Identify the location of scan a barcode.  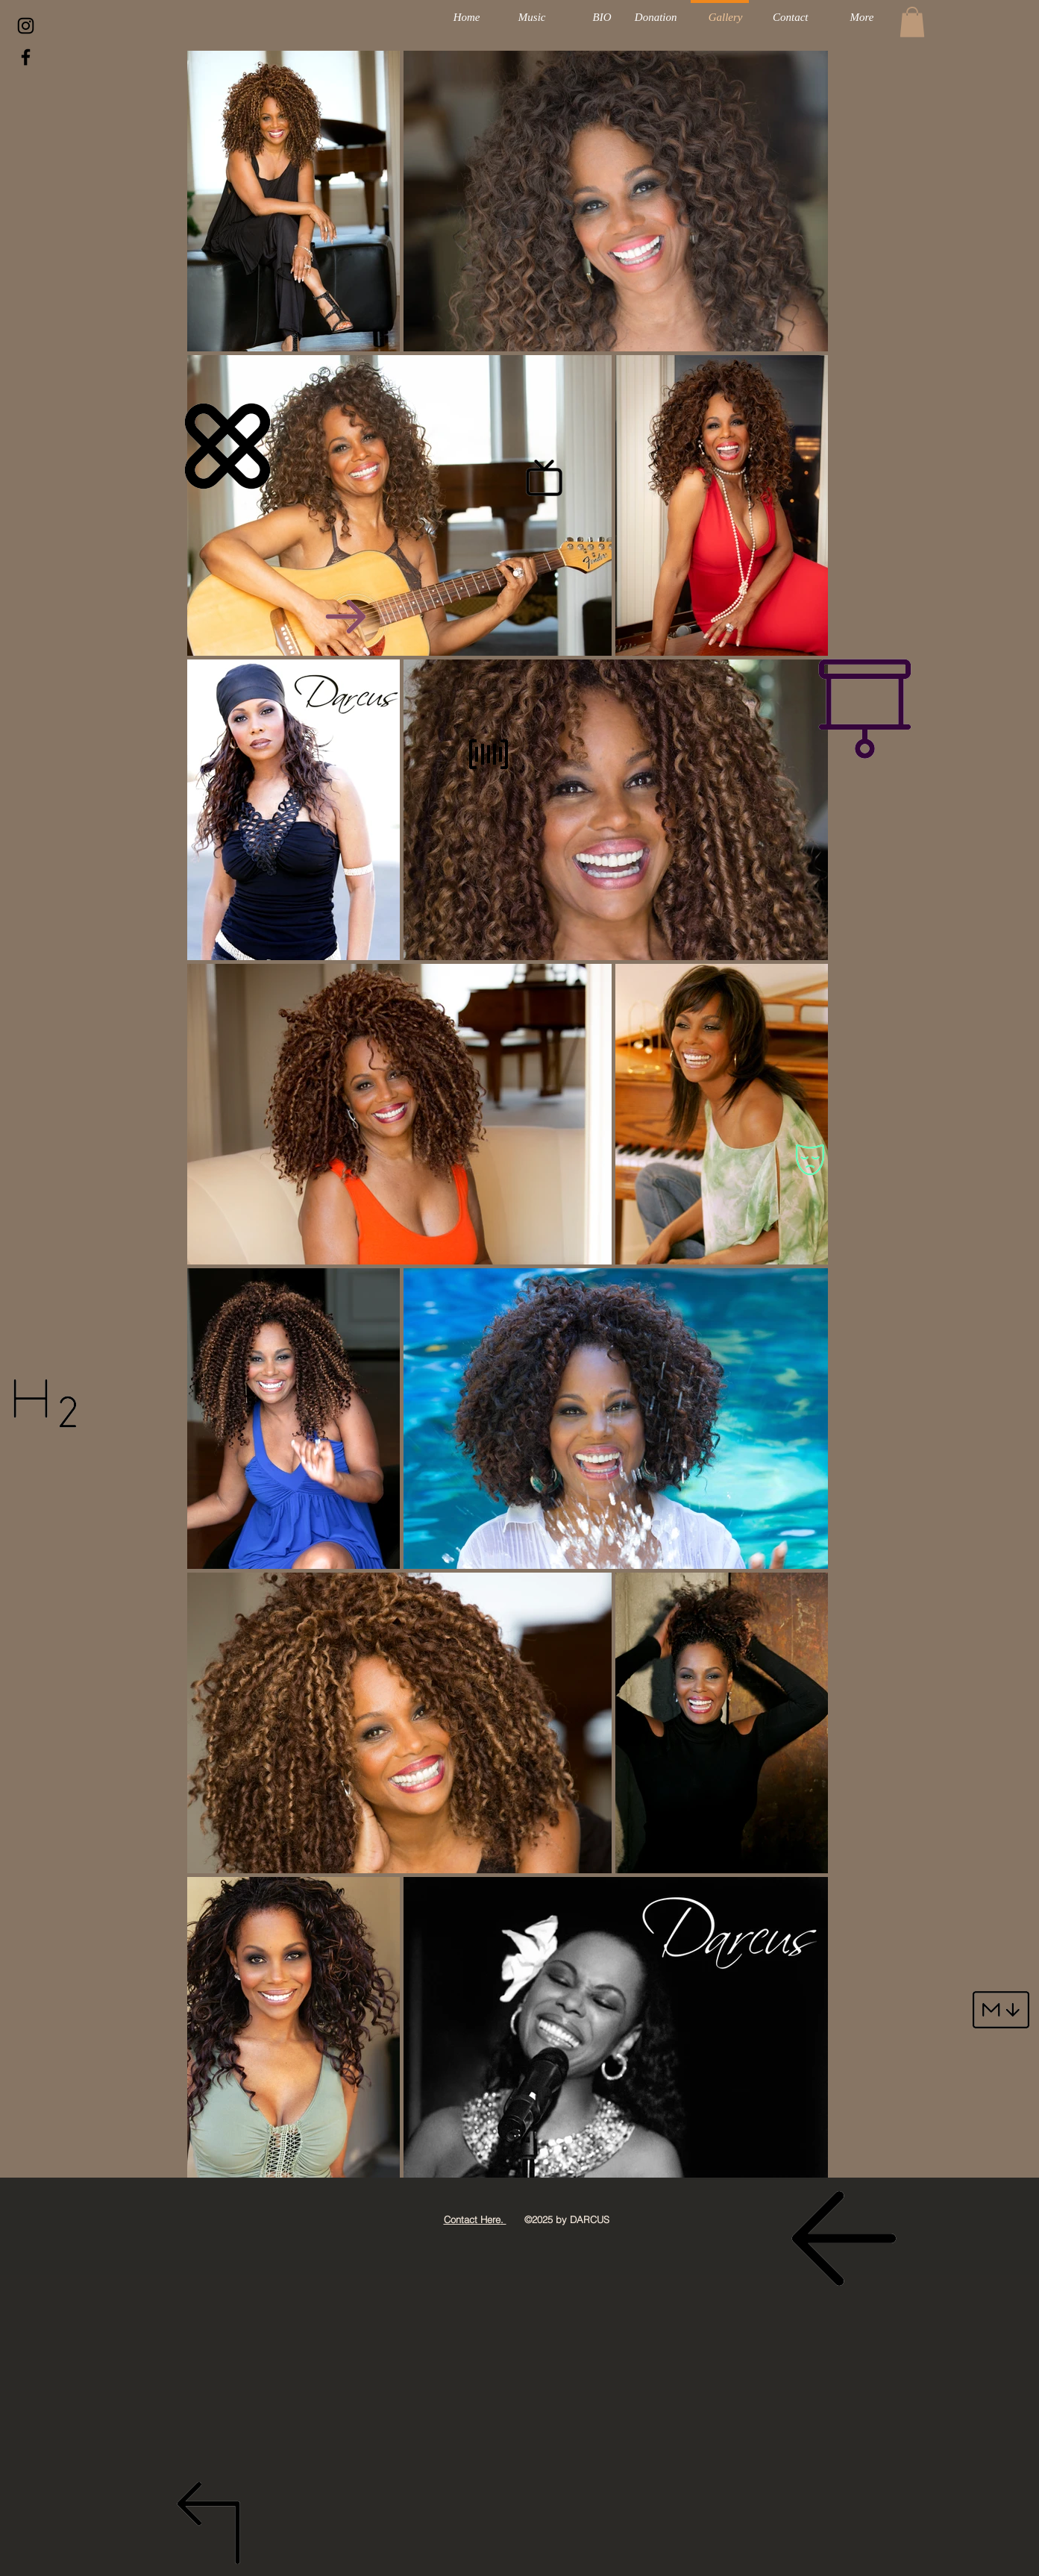
(489, 754).